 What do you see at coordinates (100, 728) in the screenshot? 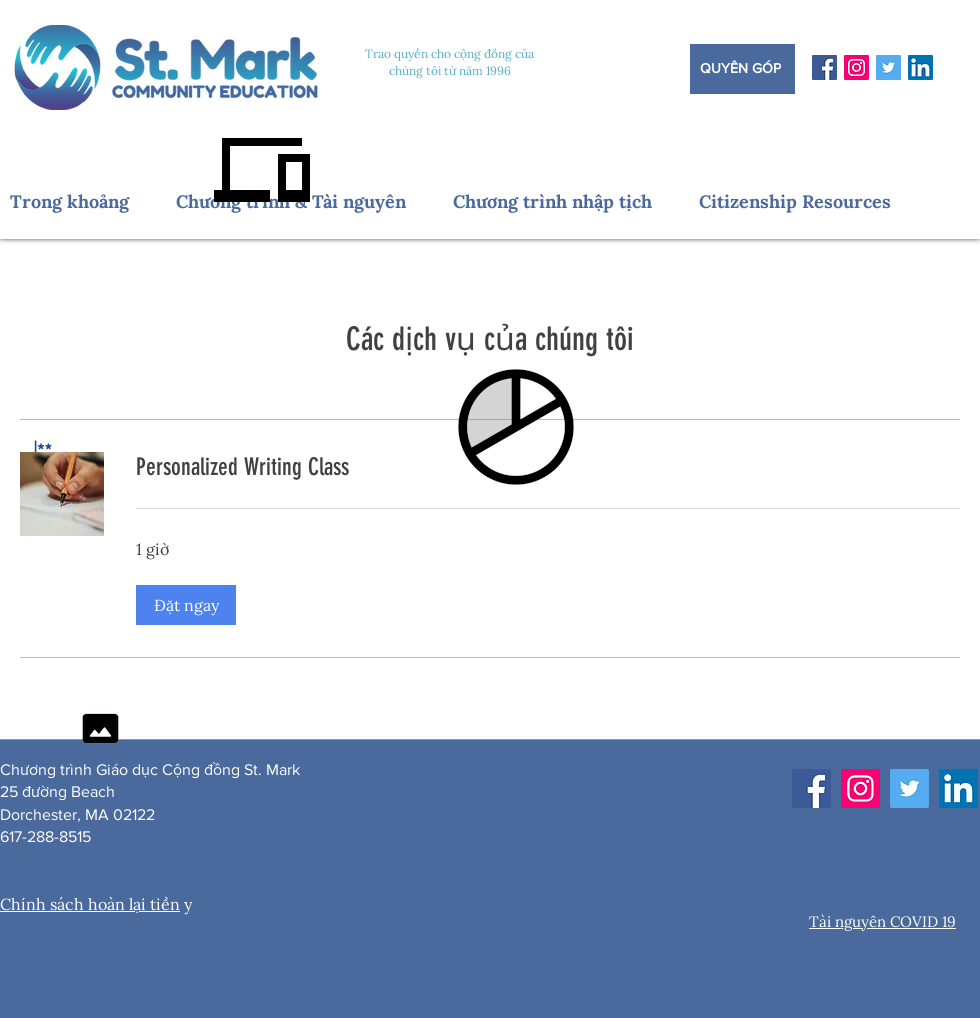
I see `view image at actual size` at bounding box center [100, 728].